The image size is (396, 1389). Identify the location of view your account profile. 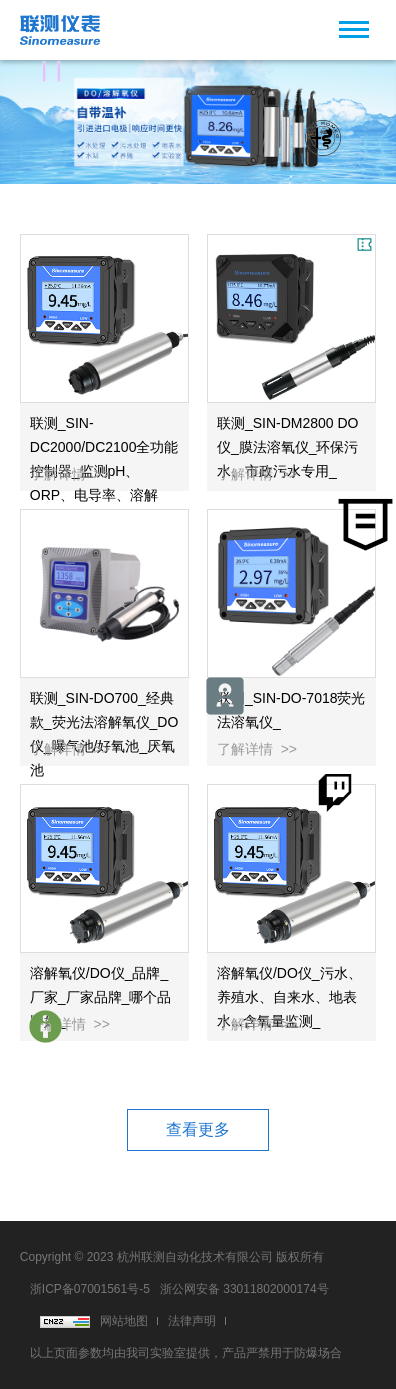
(225, 696).